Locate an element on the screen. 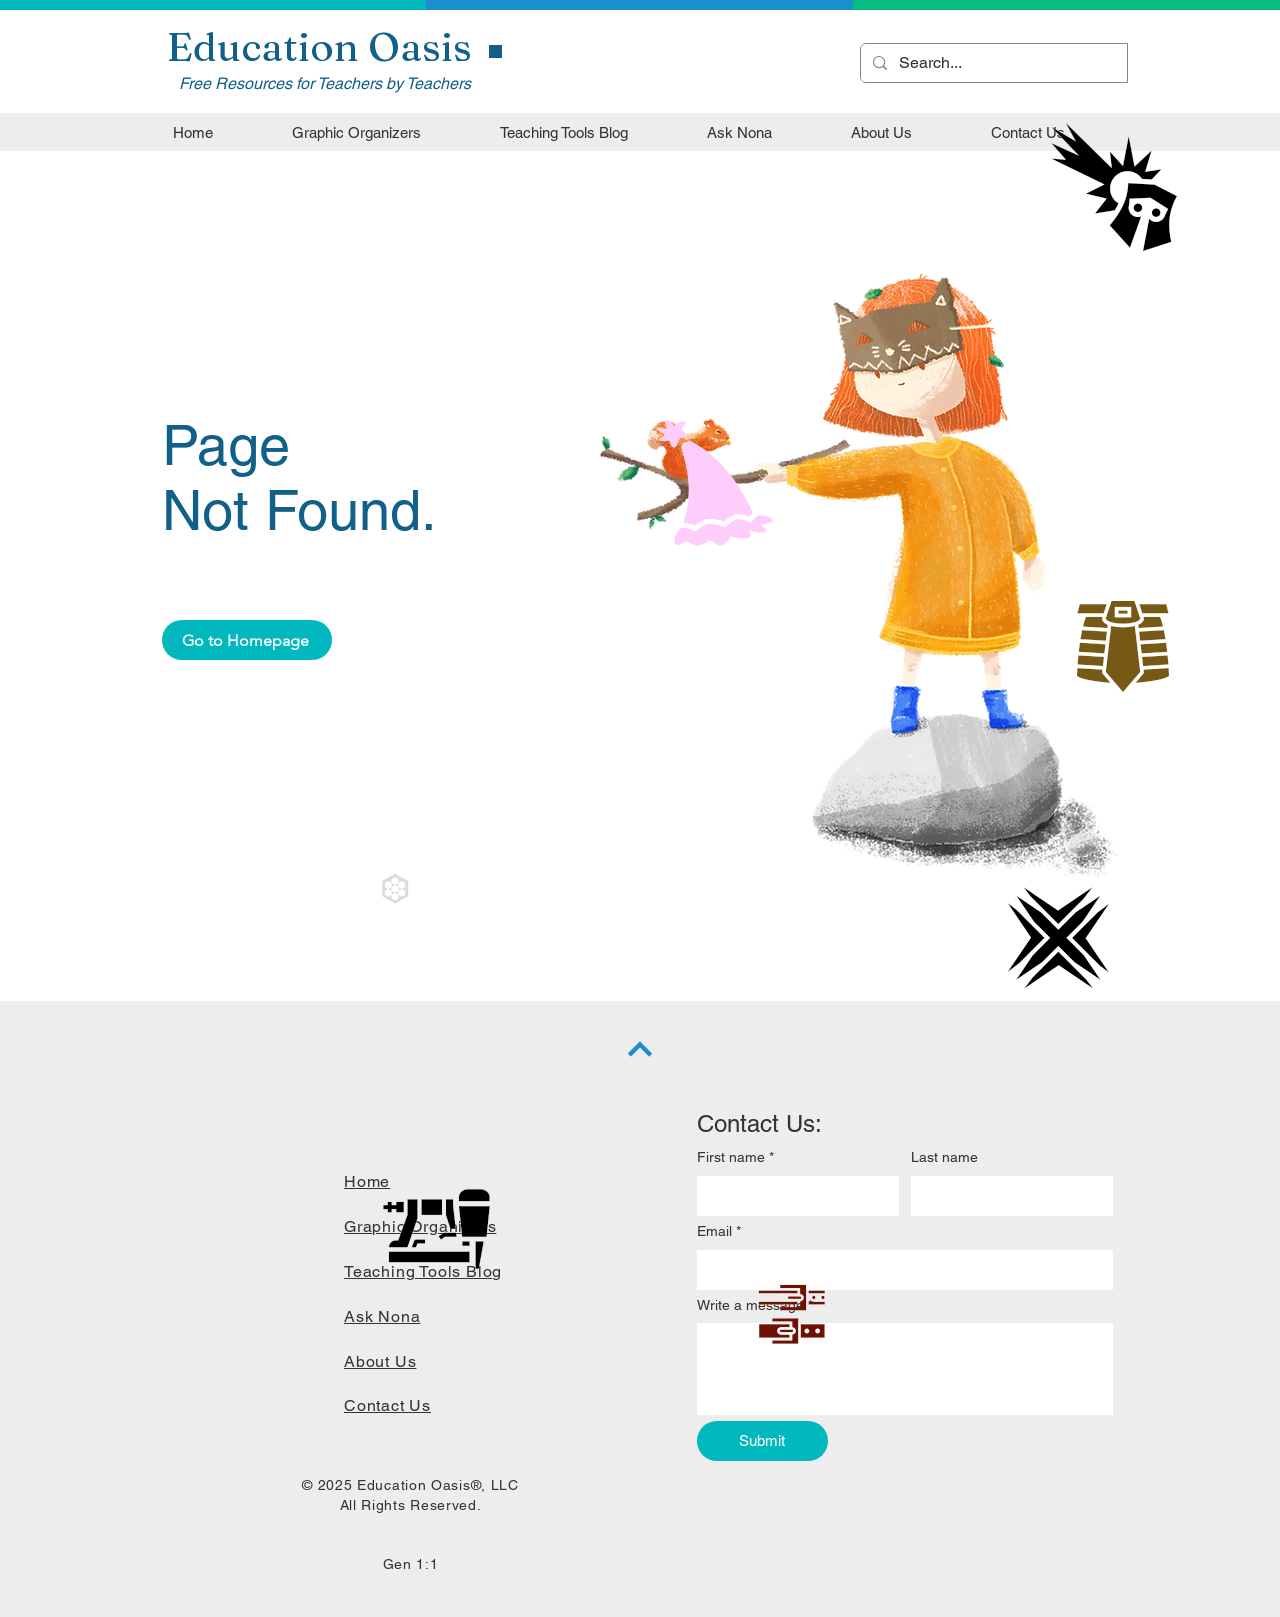 The width and height of the screenshot is (1280, 1617). holiday or christmas-themed content is located at coordinates (715, 483).